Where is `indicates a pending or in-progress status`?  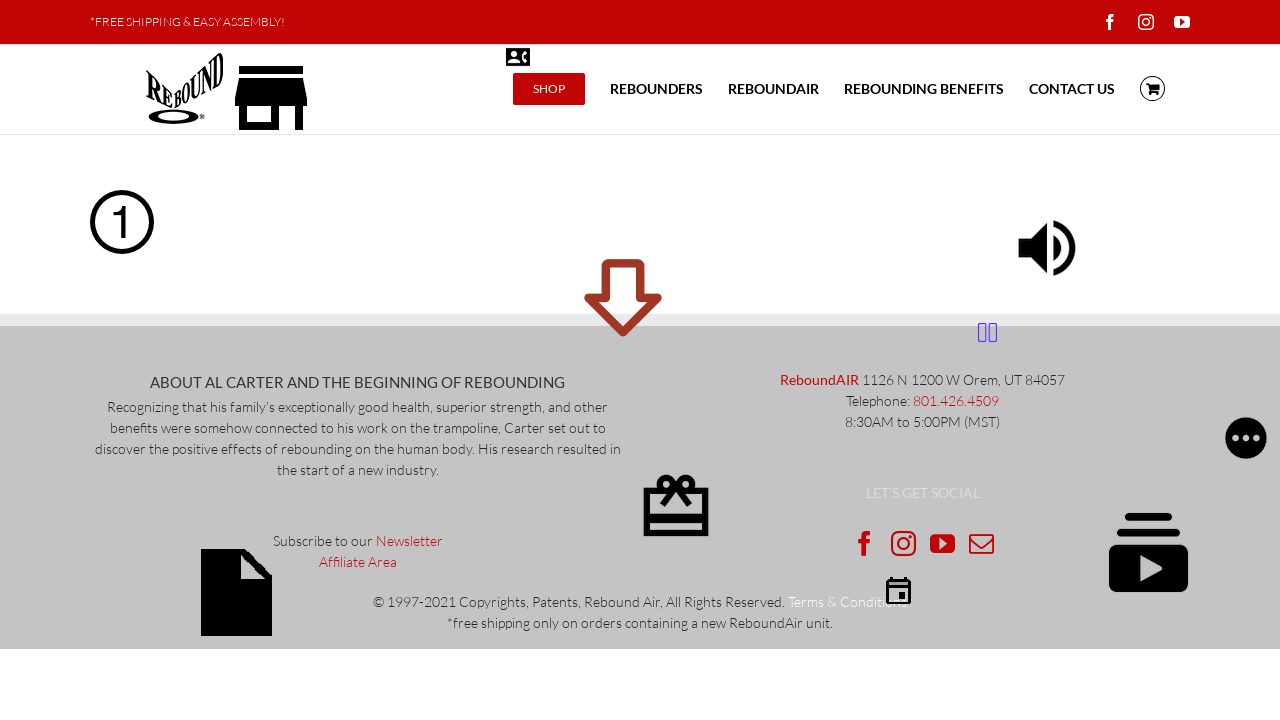
indicates a pending or in-progress status is located at coordinates (1246, 438).